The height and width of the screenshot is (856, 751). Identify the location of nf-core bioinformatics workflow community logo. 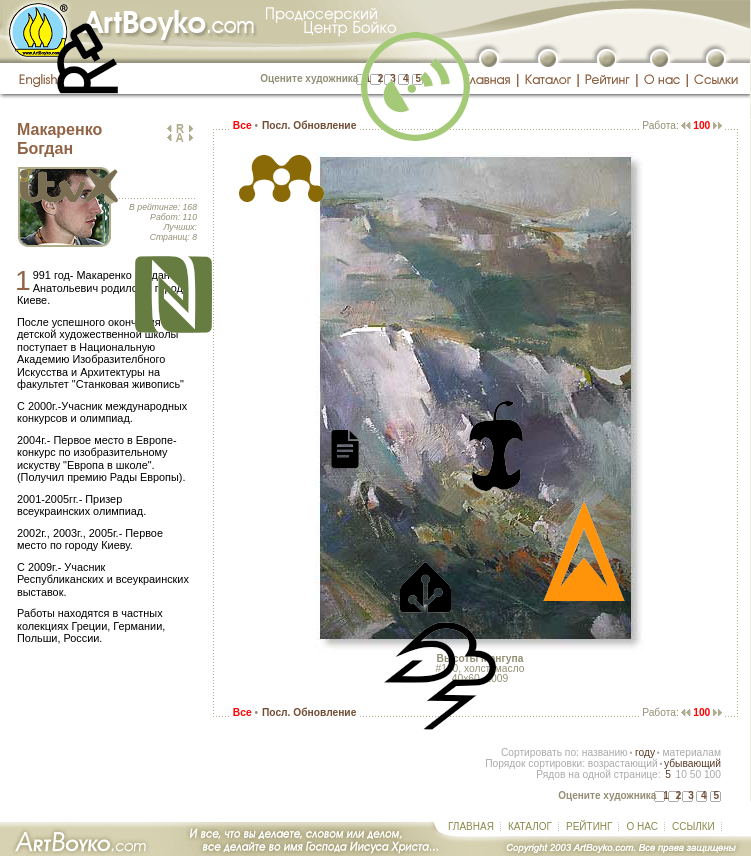
(496, 446).